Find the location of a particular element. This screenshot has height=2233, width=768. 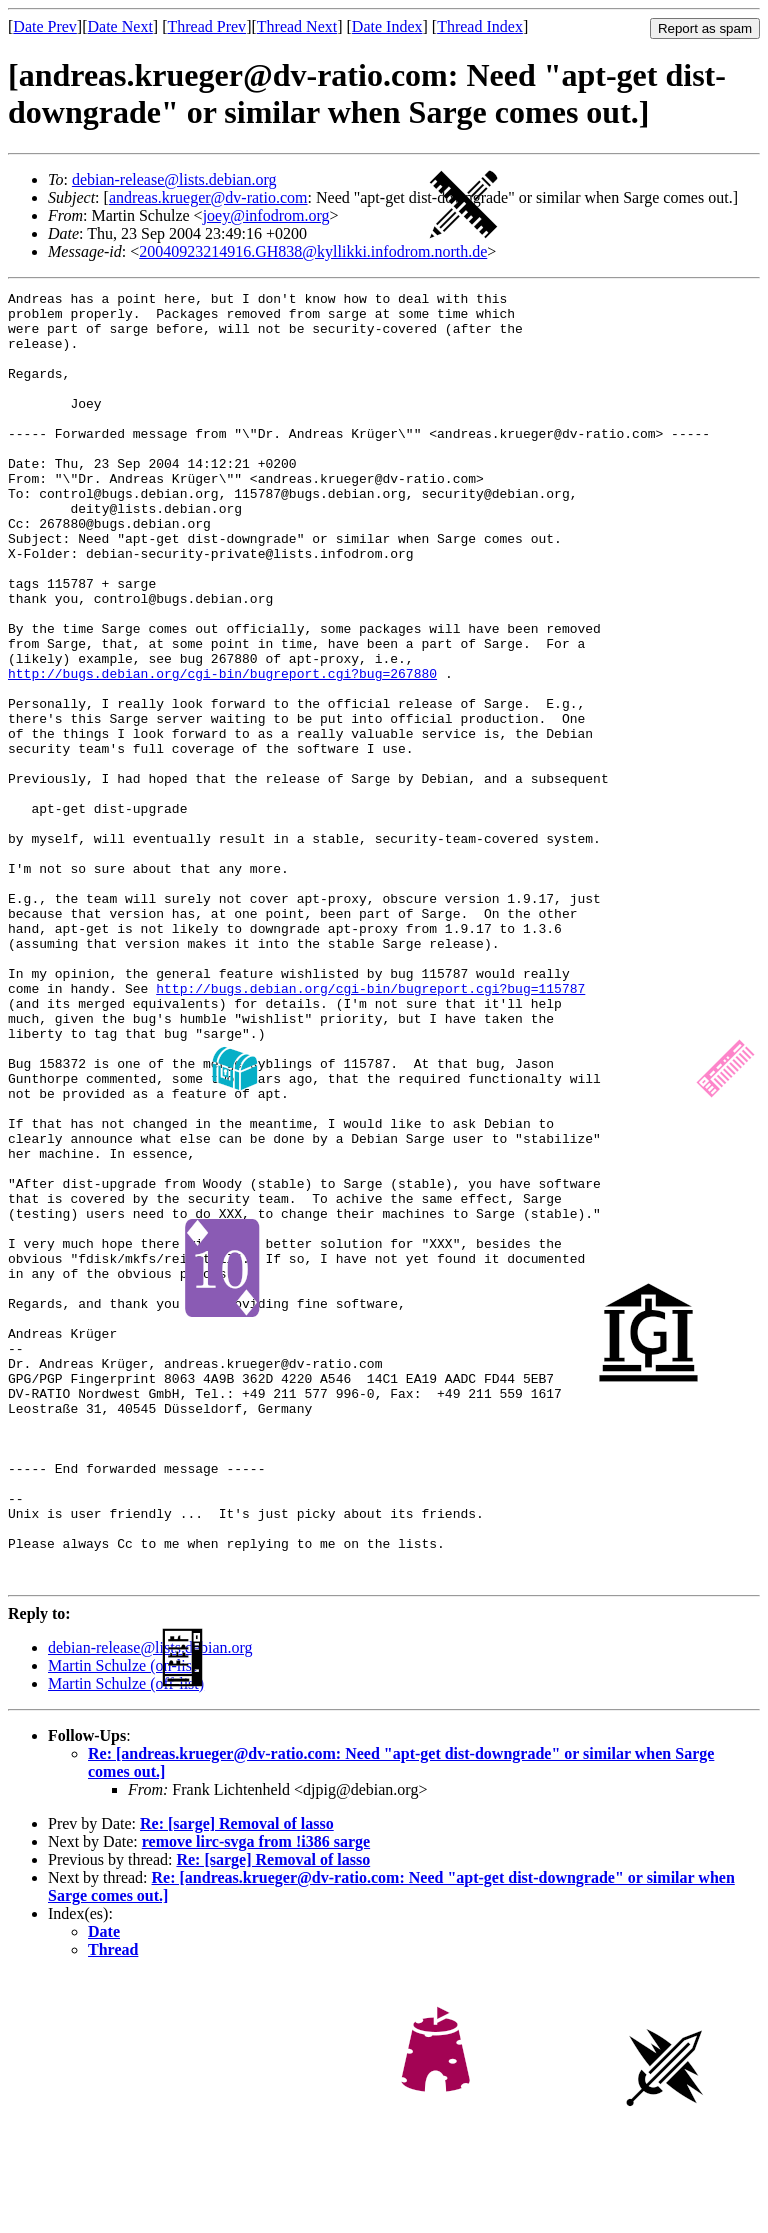

access design or drawing tools is located at coordinates (463, 204).